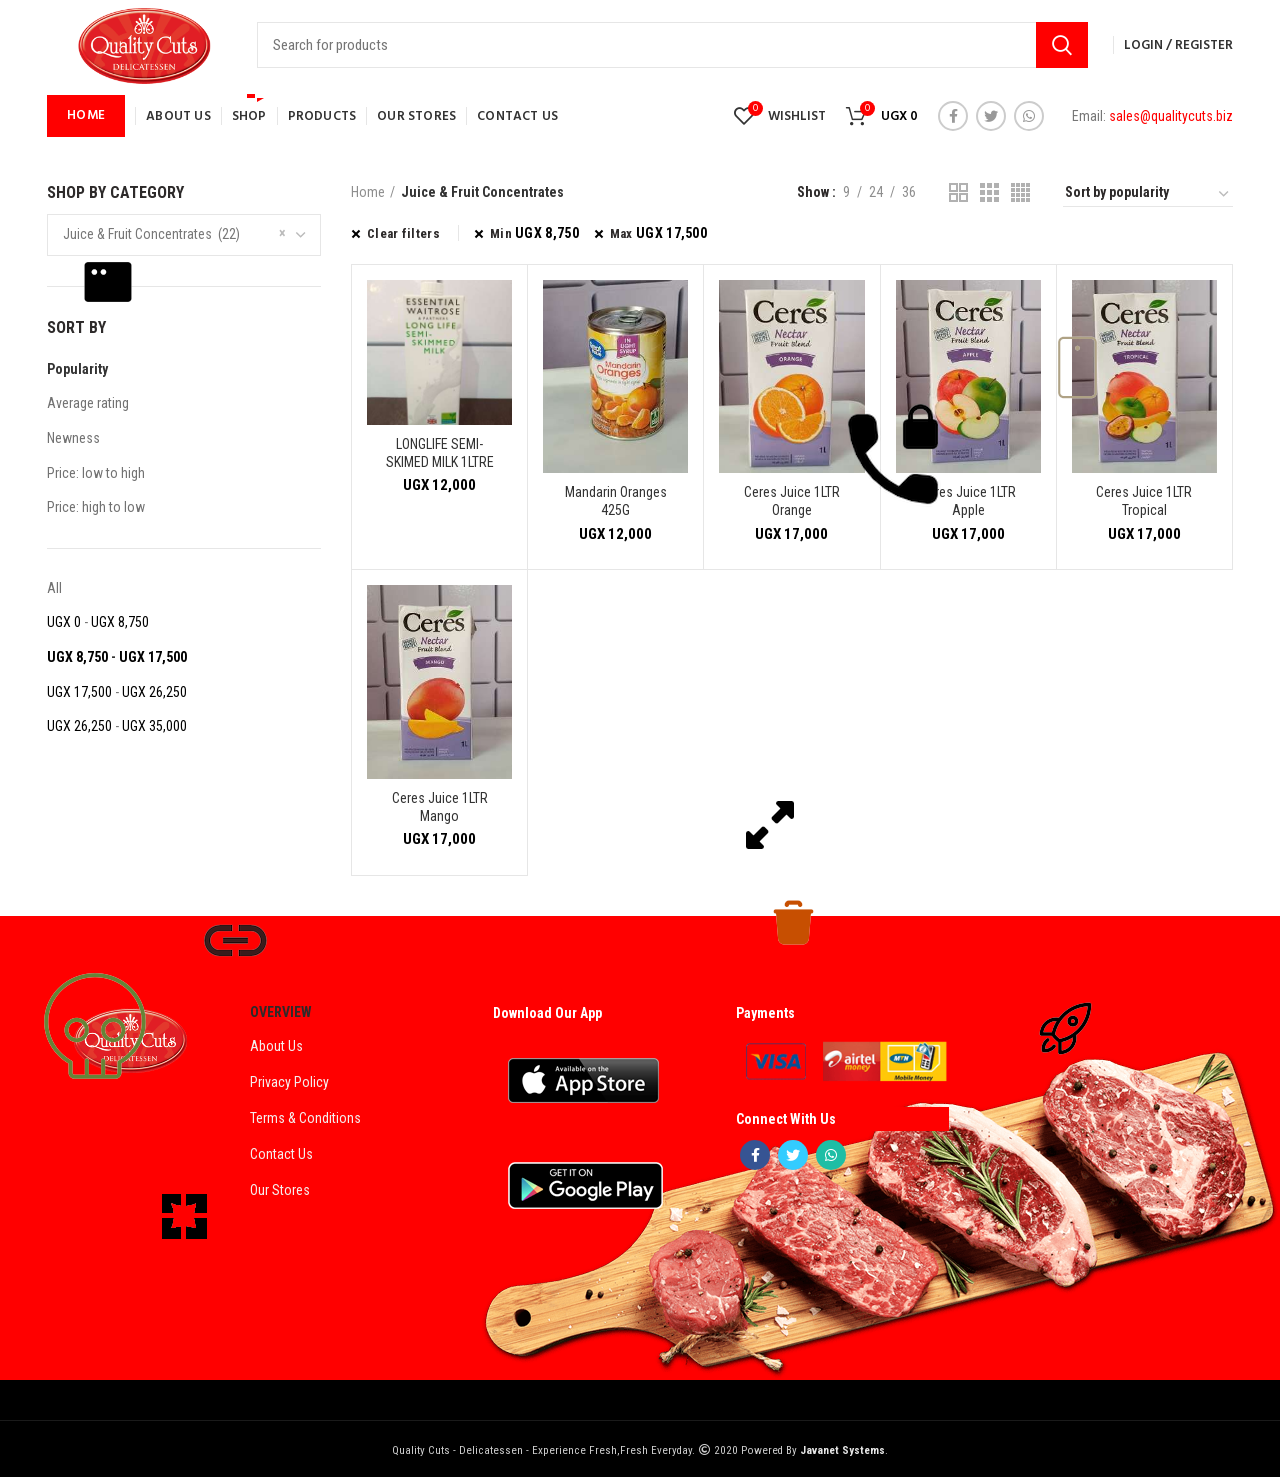 This screenshot has width=1280, height=1477. I want to click on copy or share a link, so click(235, 940).